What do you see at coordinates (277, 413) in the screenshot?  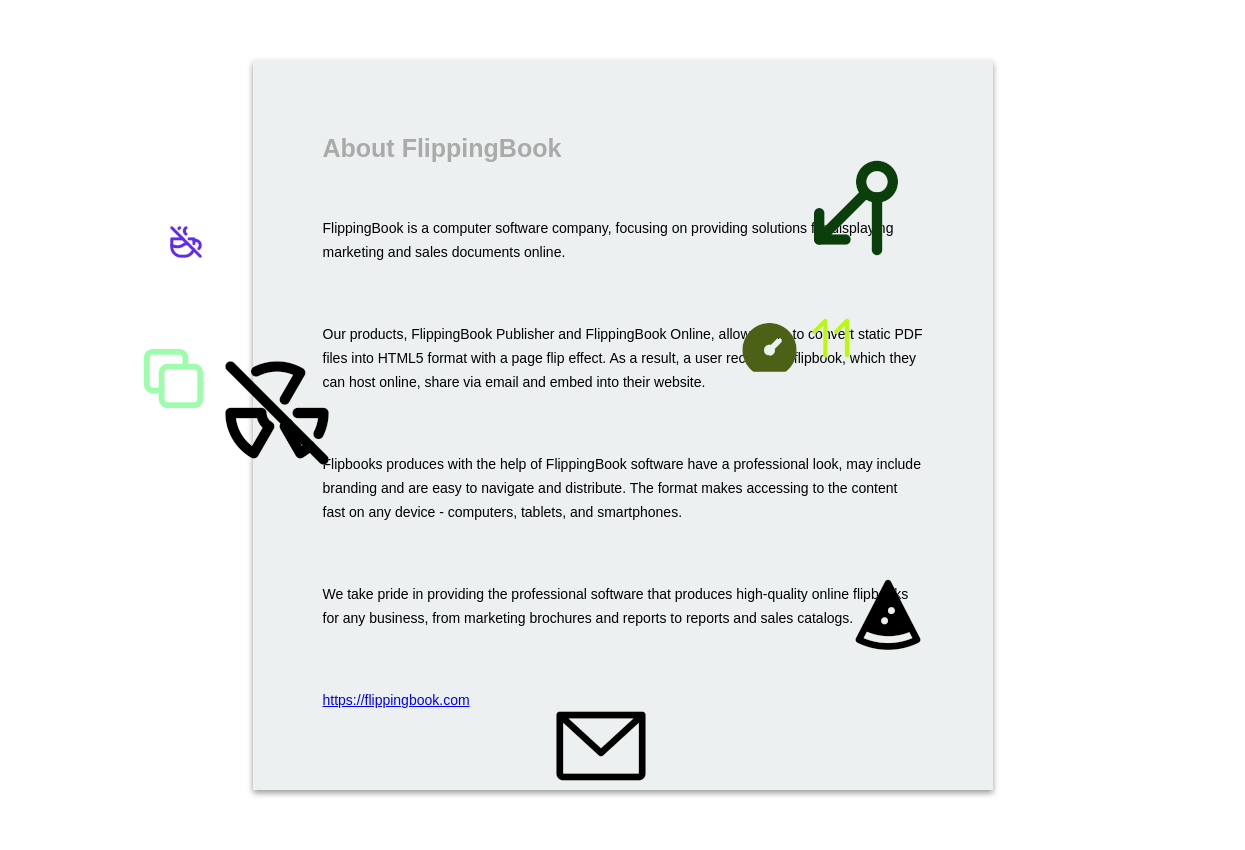 I see `disable radiation or hazard alerts` at bounding box center [277, 413].